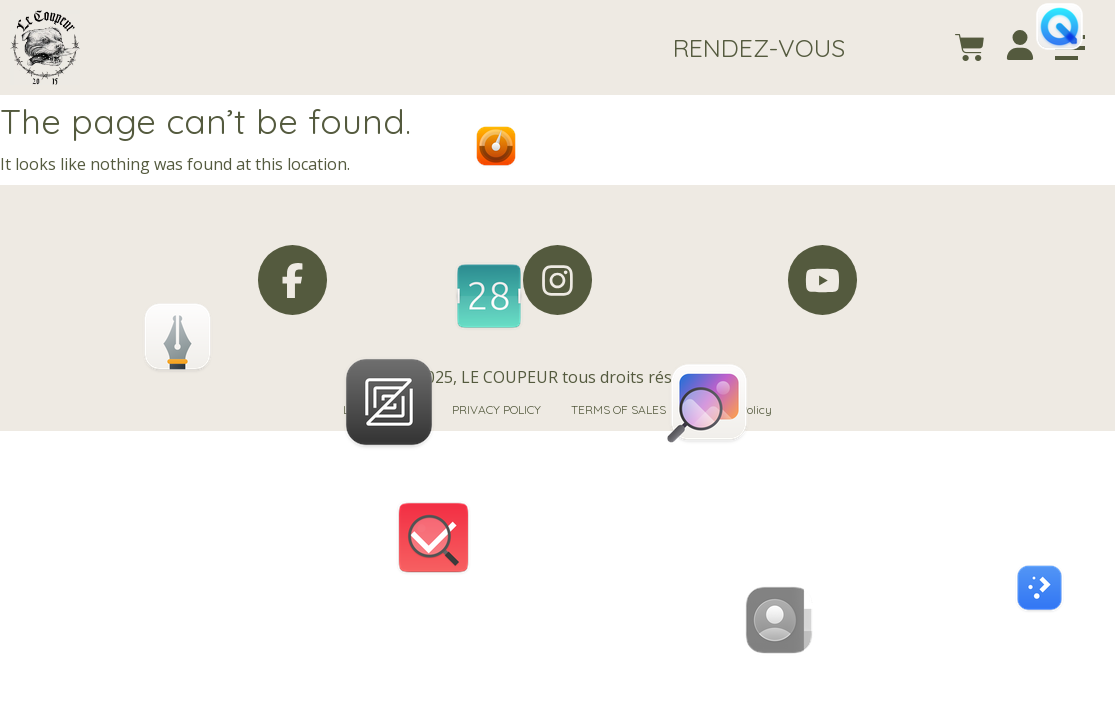  Describe the element at coordinates (709, 402) in the screenshot. I see `open gnome loupe image viewer` at that location.